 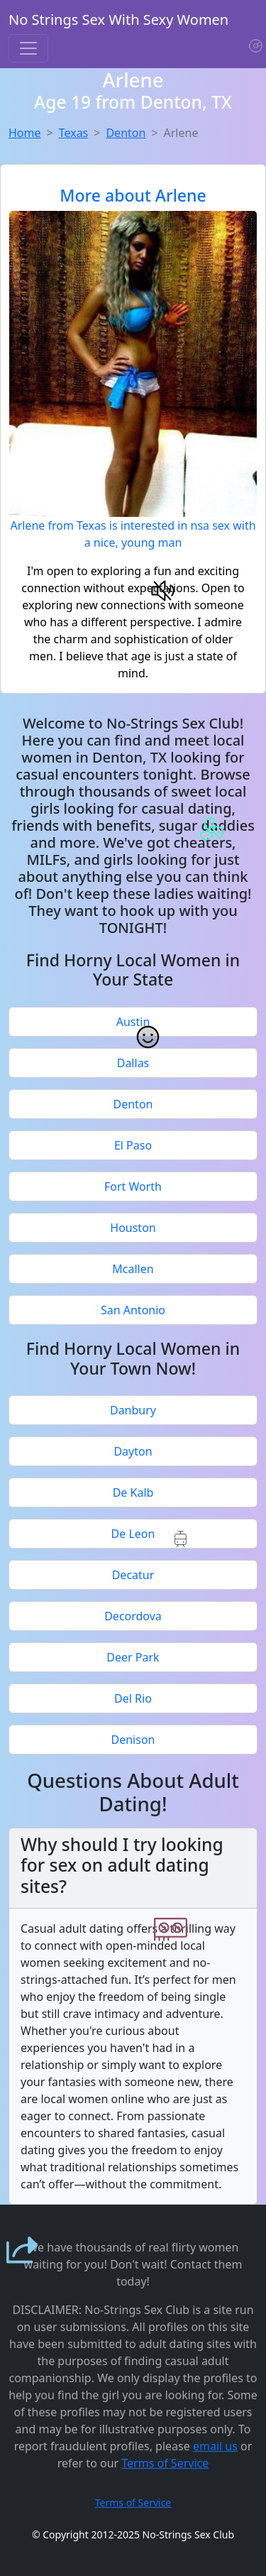 I want to click on play or access media disc content, so click(x=255, y=45).